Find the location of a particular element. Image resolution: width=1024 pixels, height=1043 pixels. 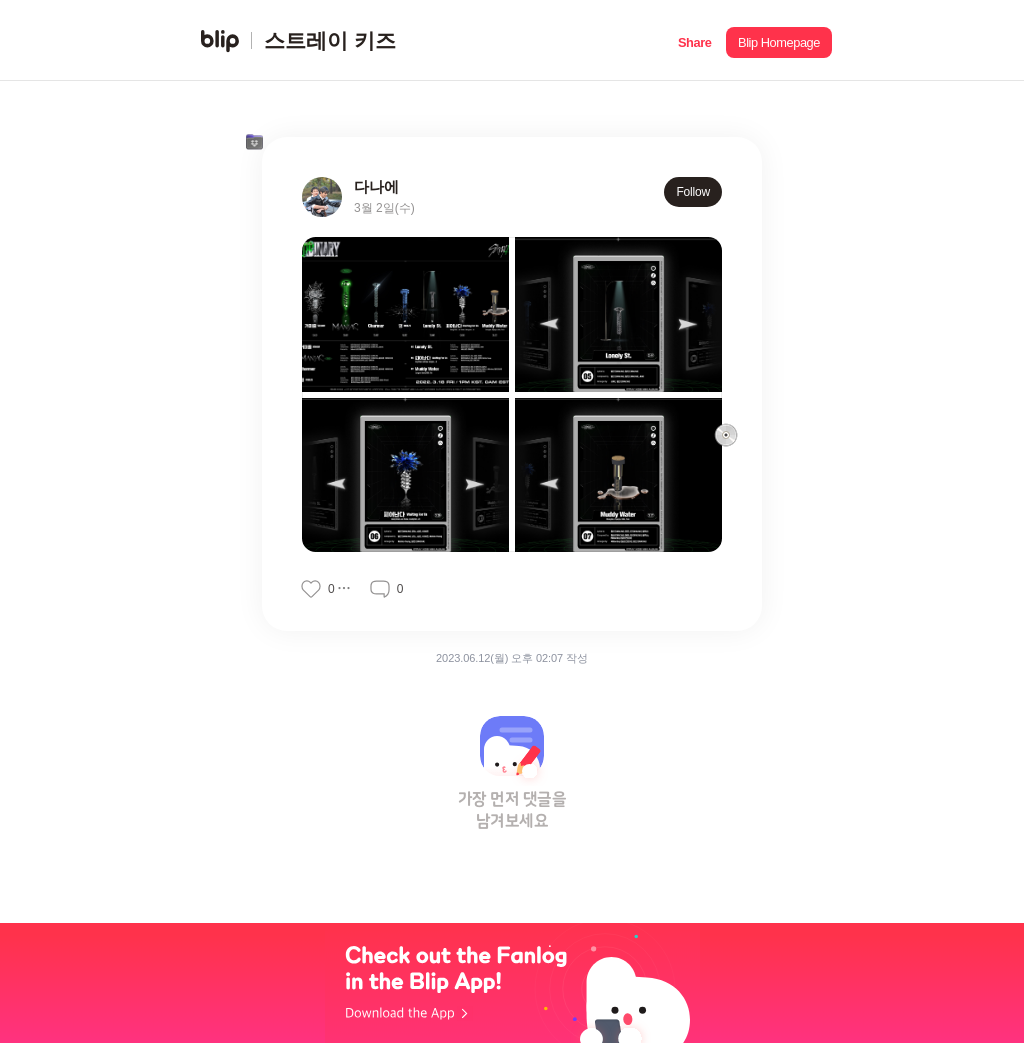

open your dropbox synced folder is located at coordinates (254, 141).